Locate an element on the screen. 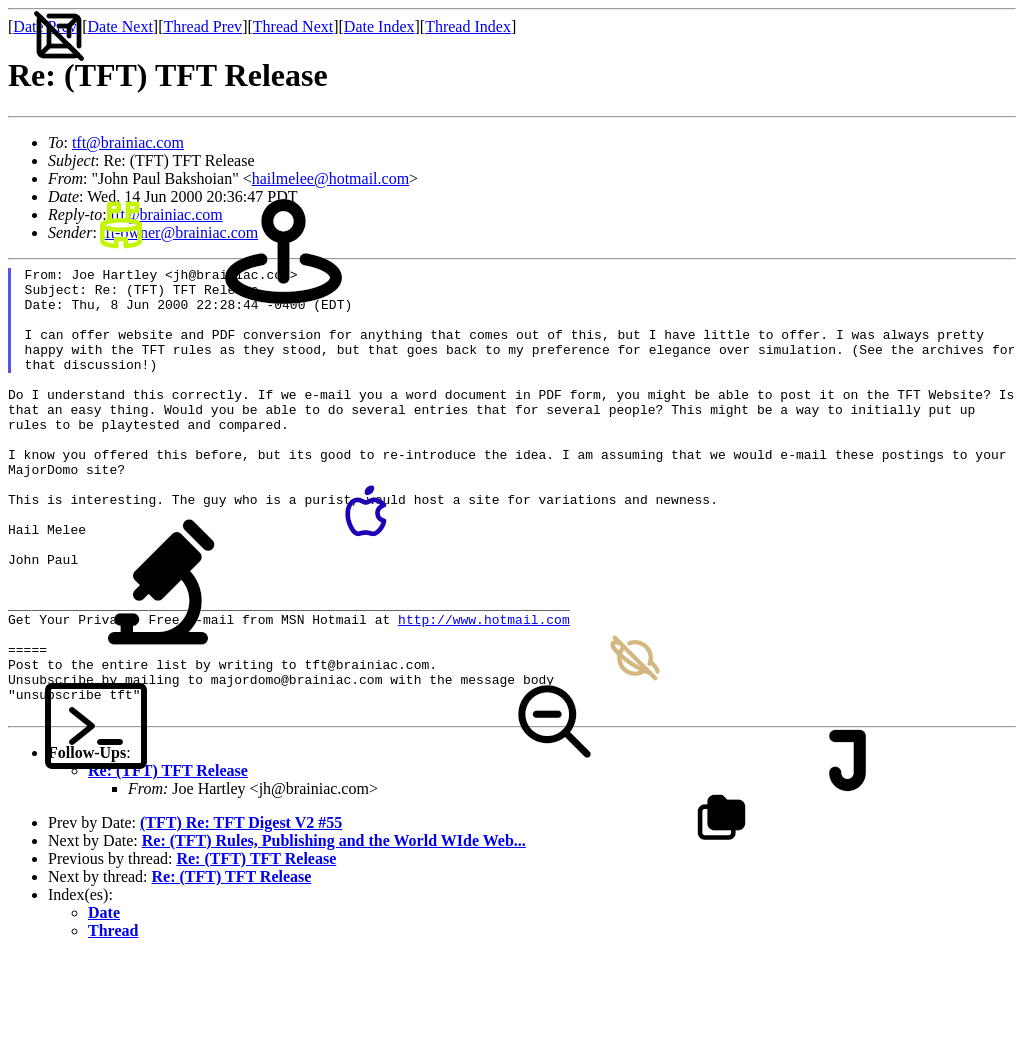 The height and width of the screenshot is (1046, 1024). disable box model view is located at coordinates (59, 36).